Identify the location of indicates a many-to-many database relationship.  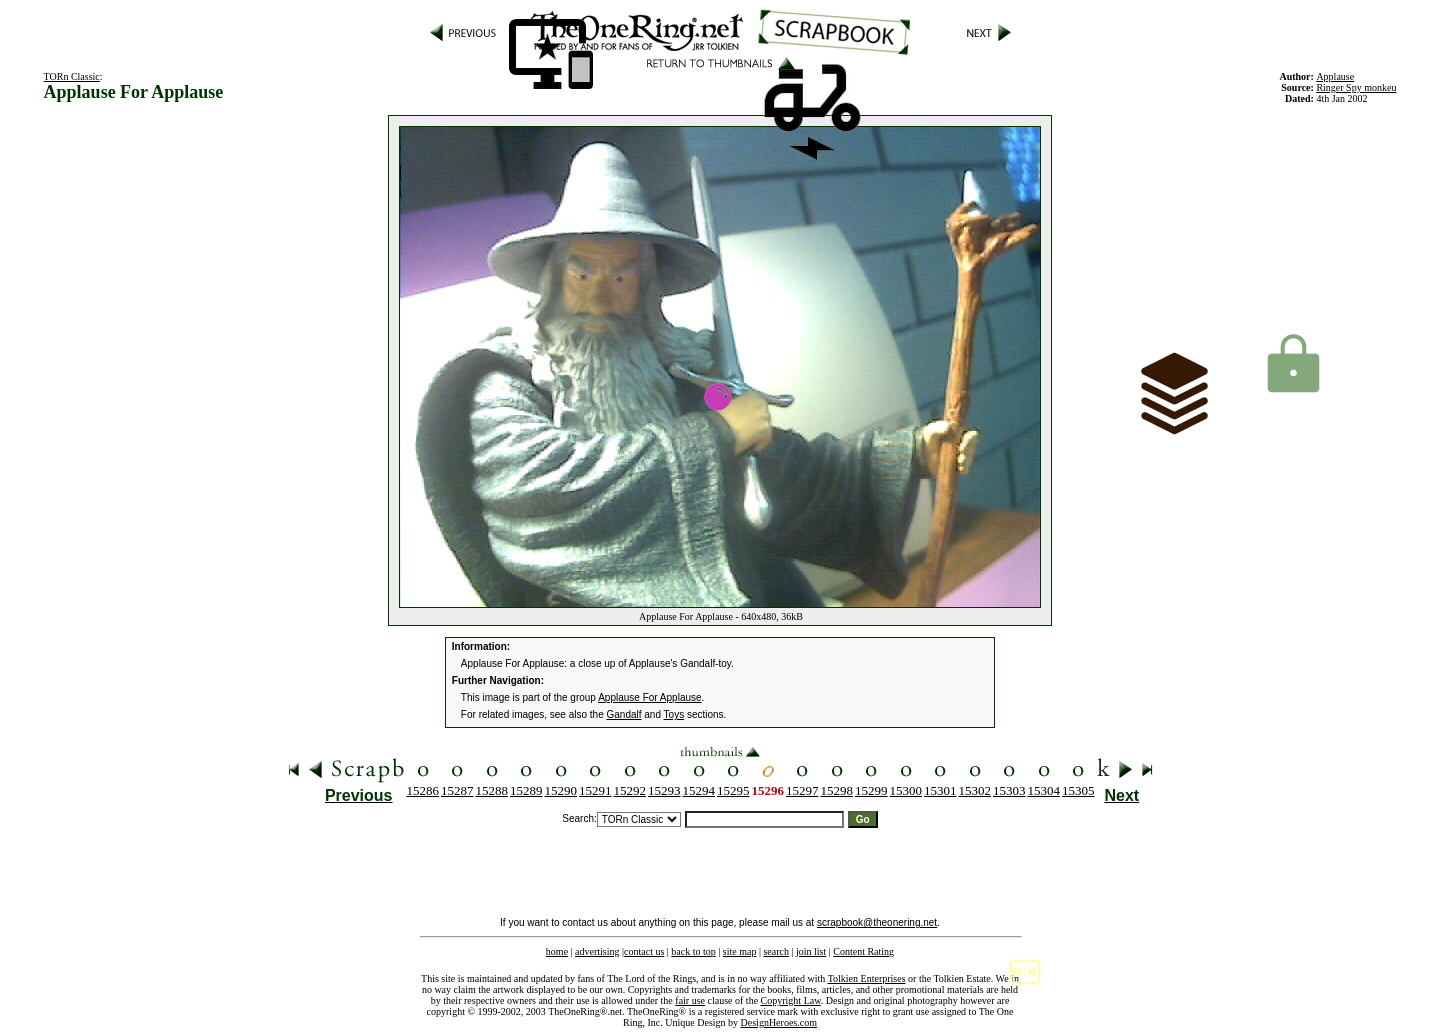
(1025, 972).